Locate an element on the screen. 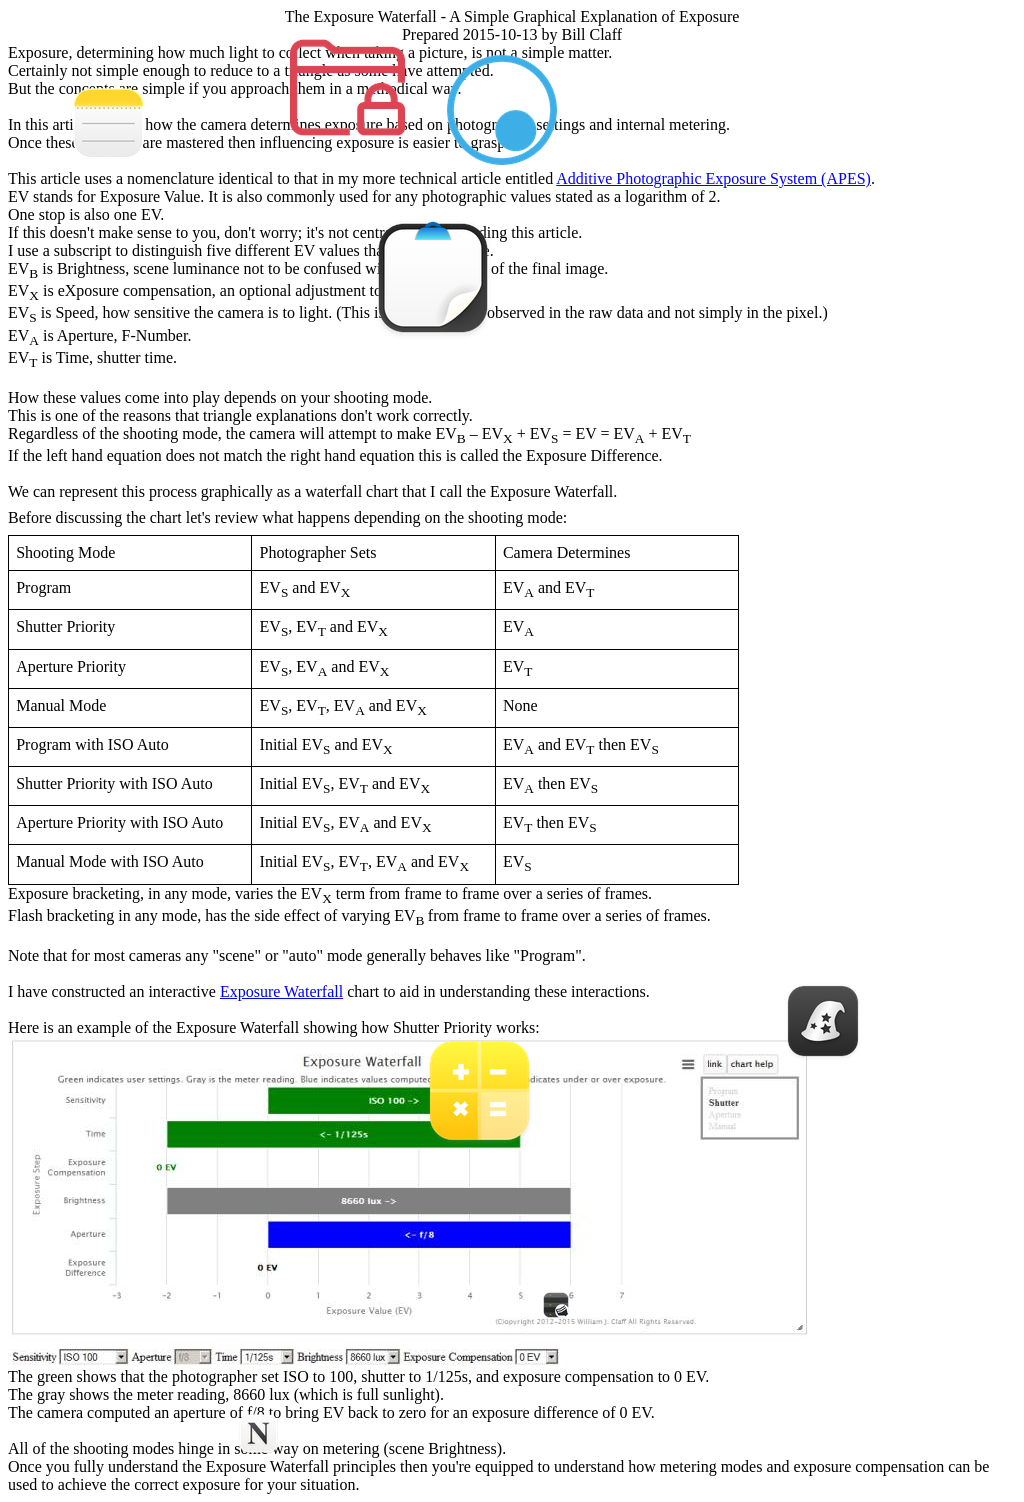  configure kerberos authentication settings for network server is located at coordinates (556, 1305).